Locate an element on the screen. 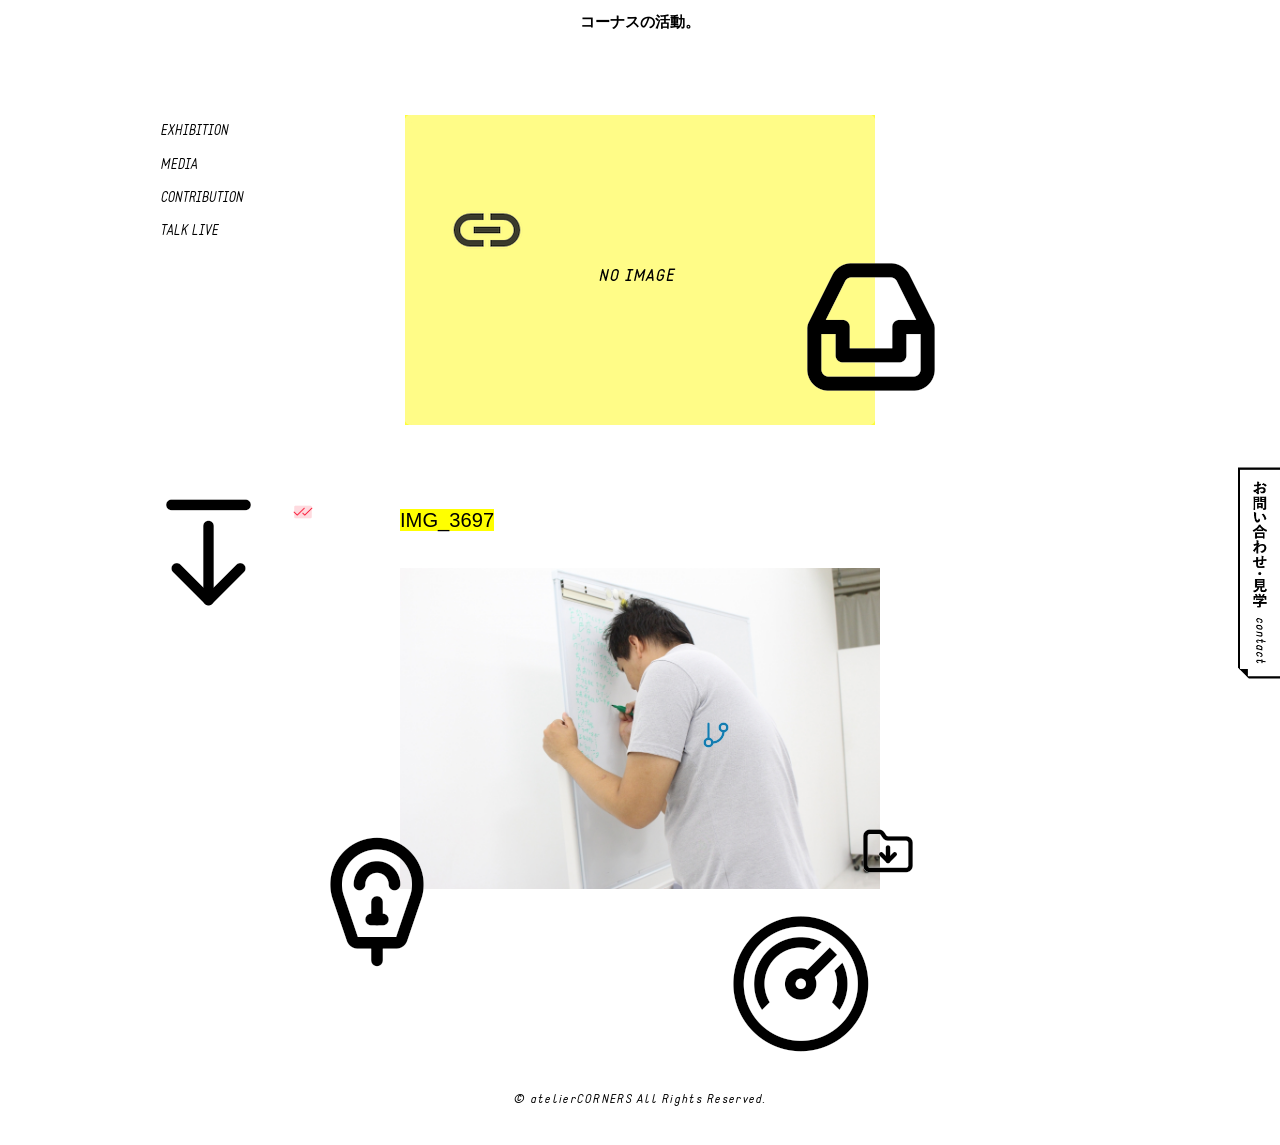 The image size is (1280, 1145). download to folder is located at coordinates (888, 852).